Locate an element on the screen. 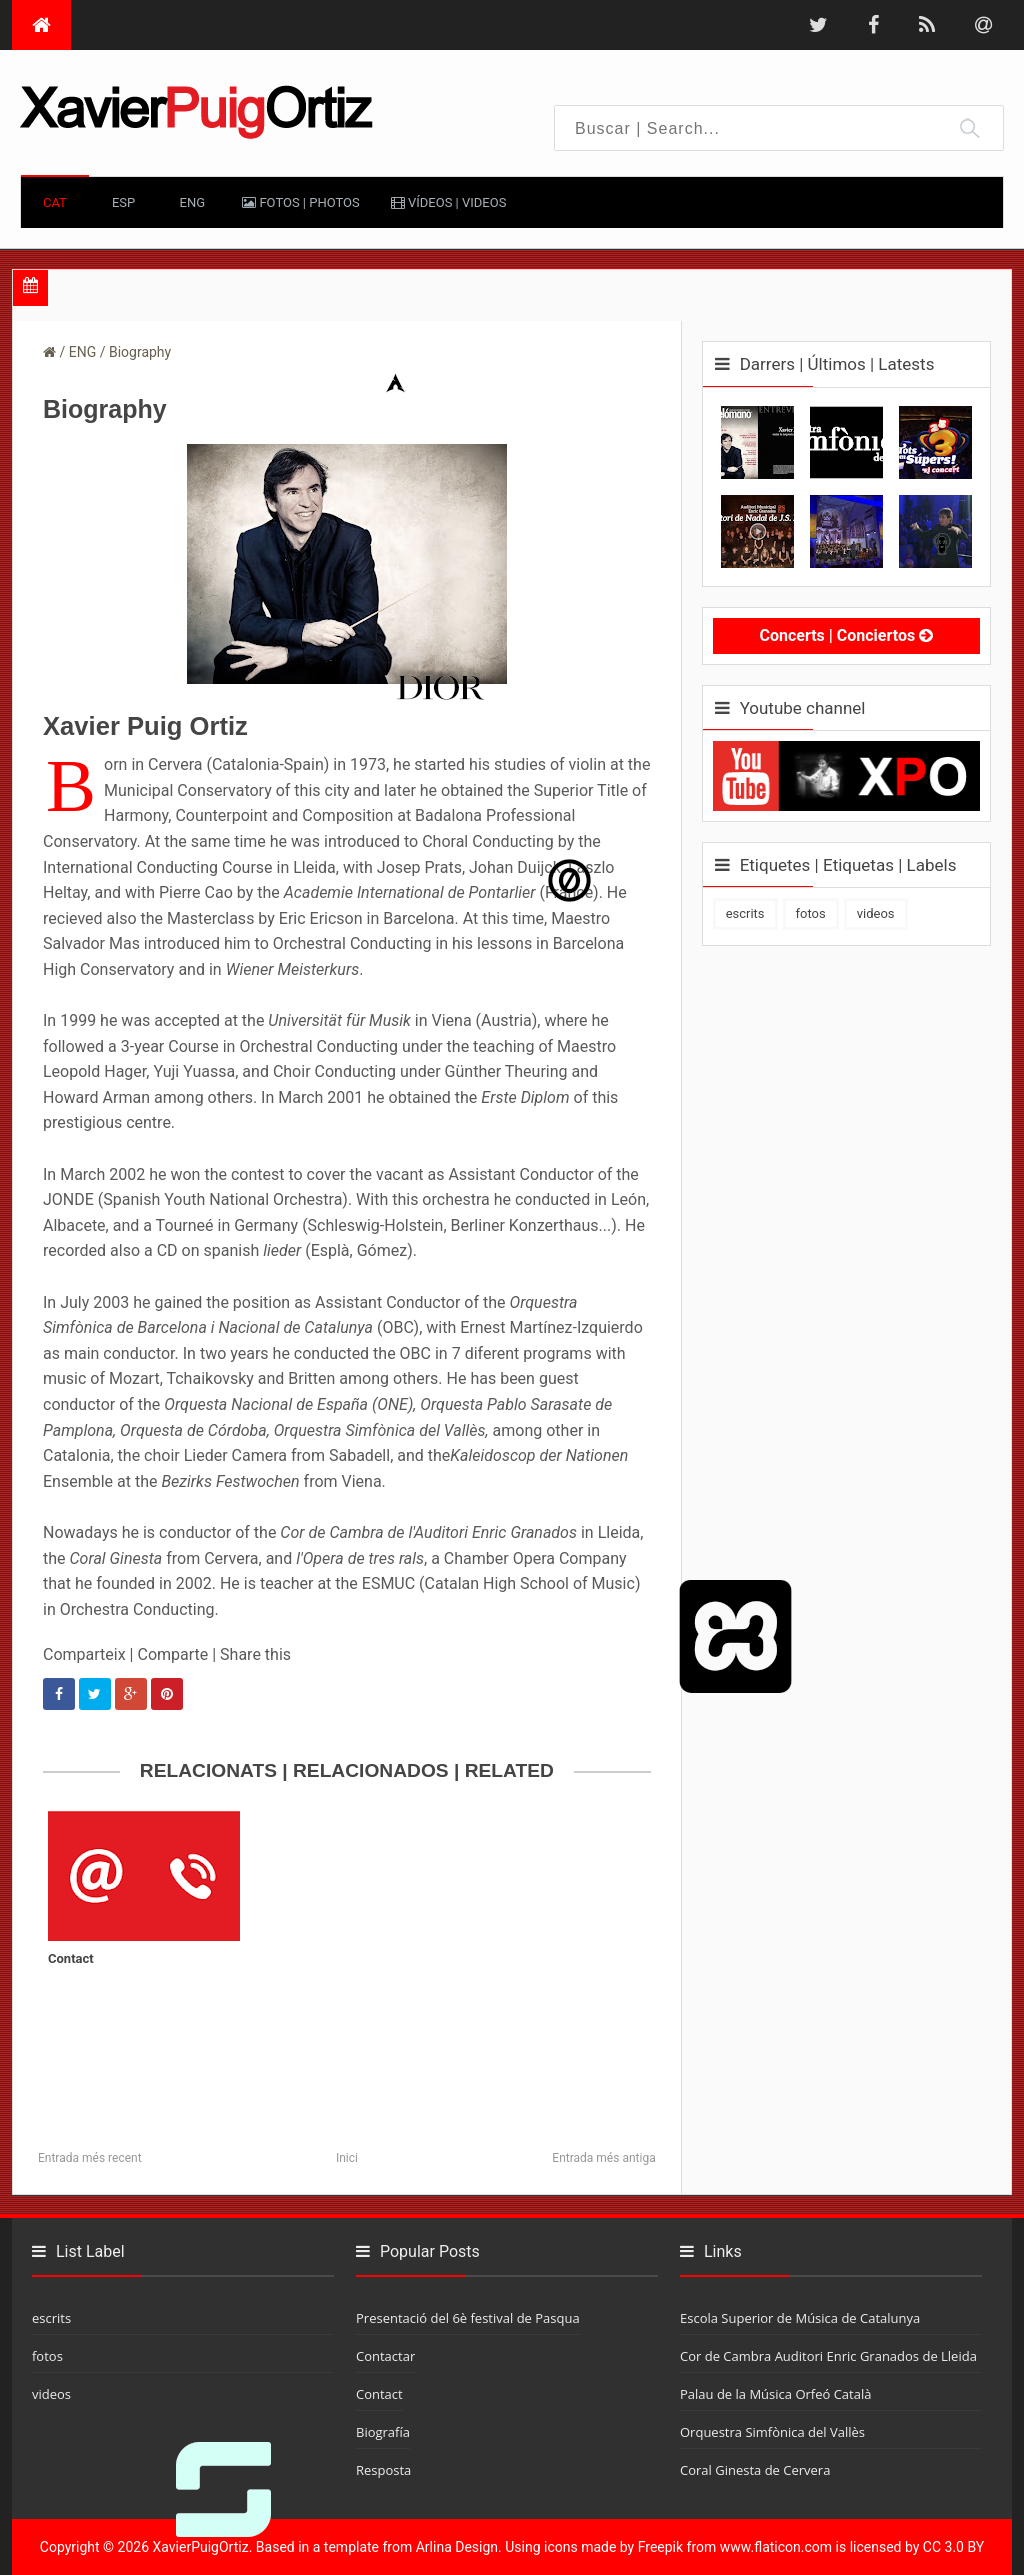 This screenshot has width=1024, height=2575. indicates content is in the public domain (CC0 license) is located at coordinates (569, 880).